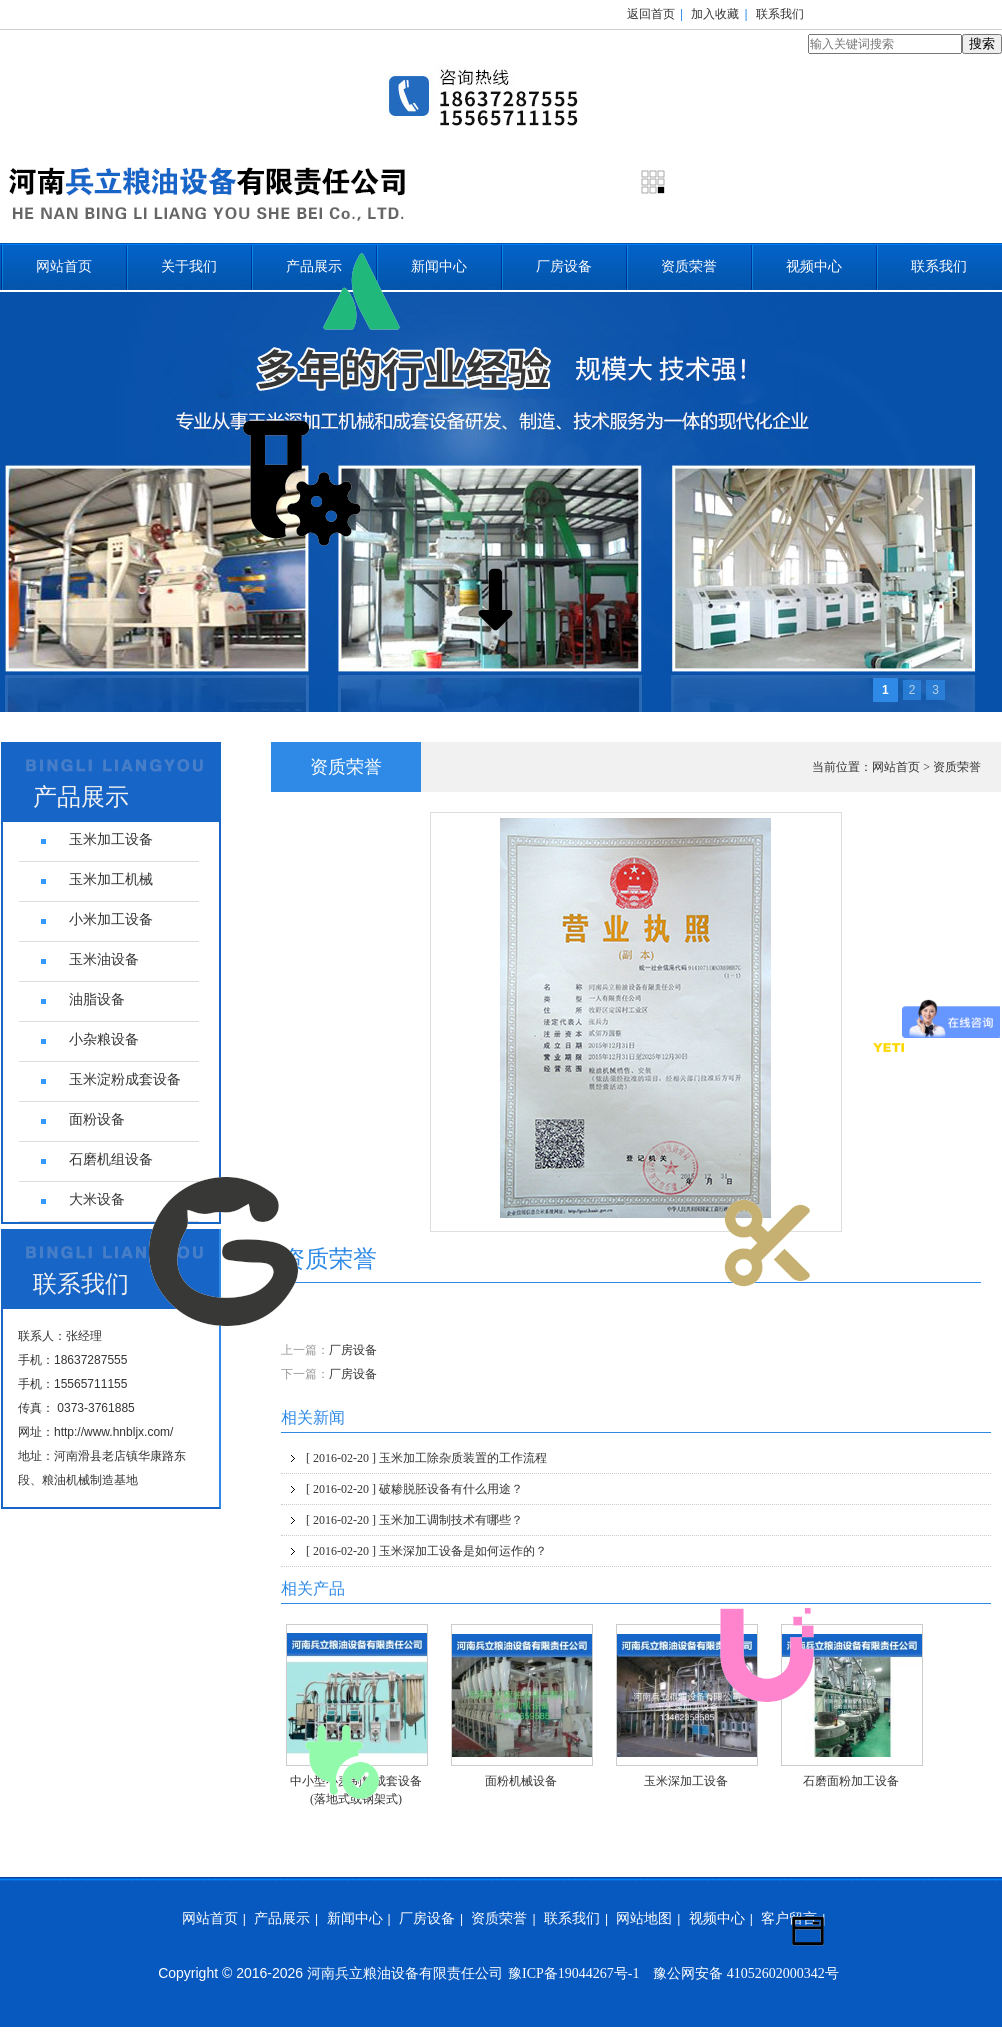 The height and width of the screenshot is (2037, 1002). I want to click on indicates successful connection or power status, so click(338, 1762).